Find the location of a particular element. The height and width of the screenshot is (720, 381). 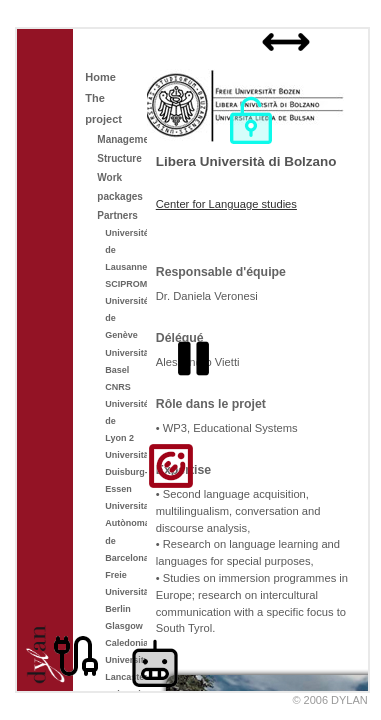

access laundry or washing machine controls is located at coordinates (171, 466).